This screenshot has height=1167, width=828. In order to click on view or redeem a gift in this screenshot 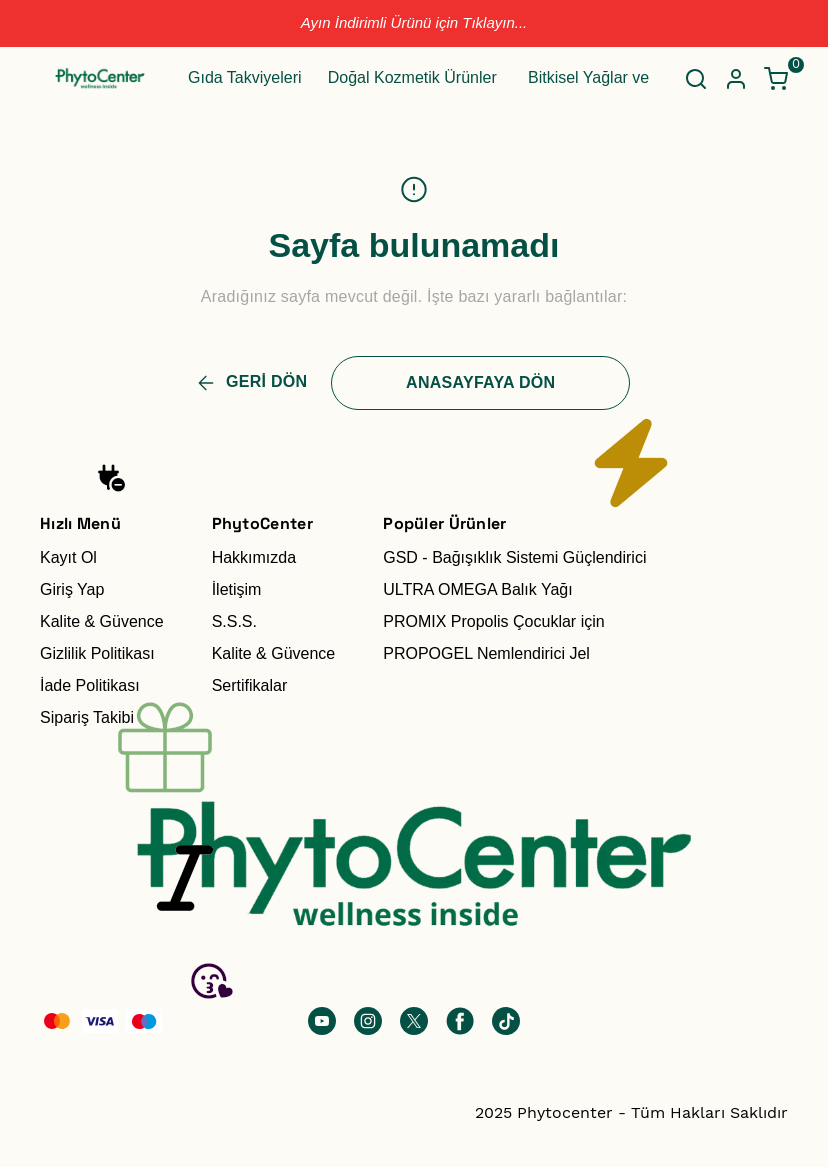, I will do `click(165, 753)`.